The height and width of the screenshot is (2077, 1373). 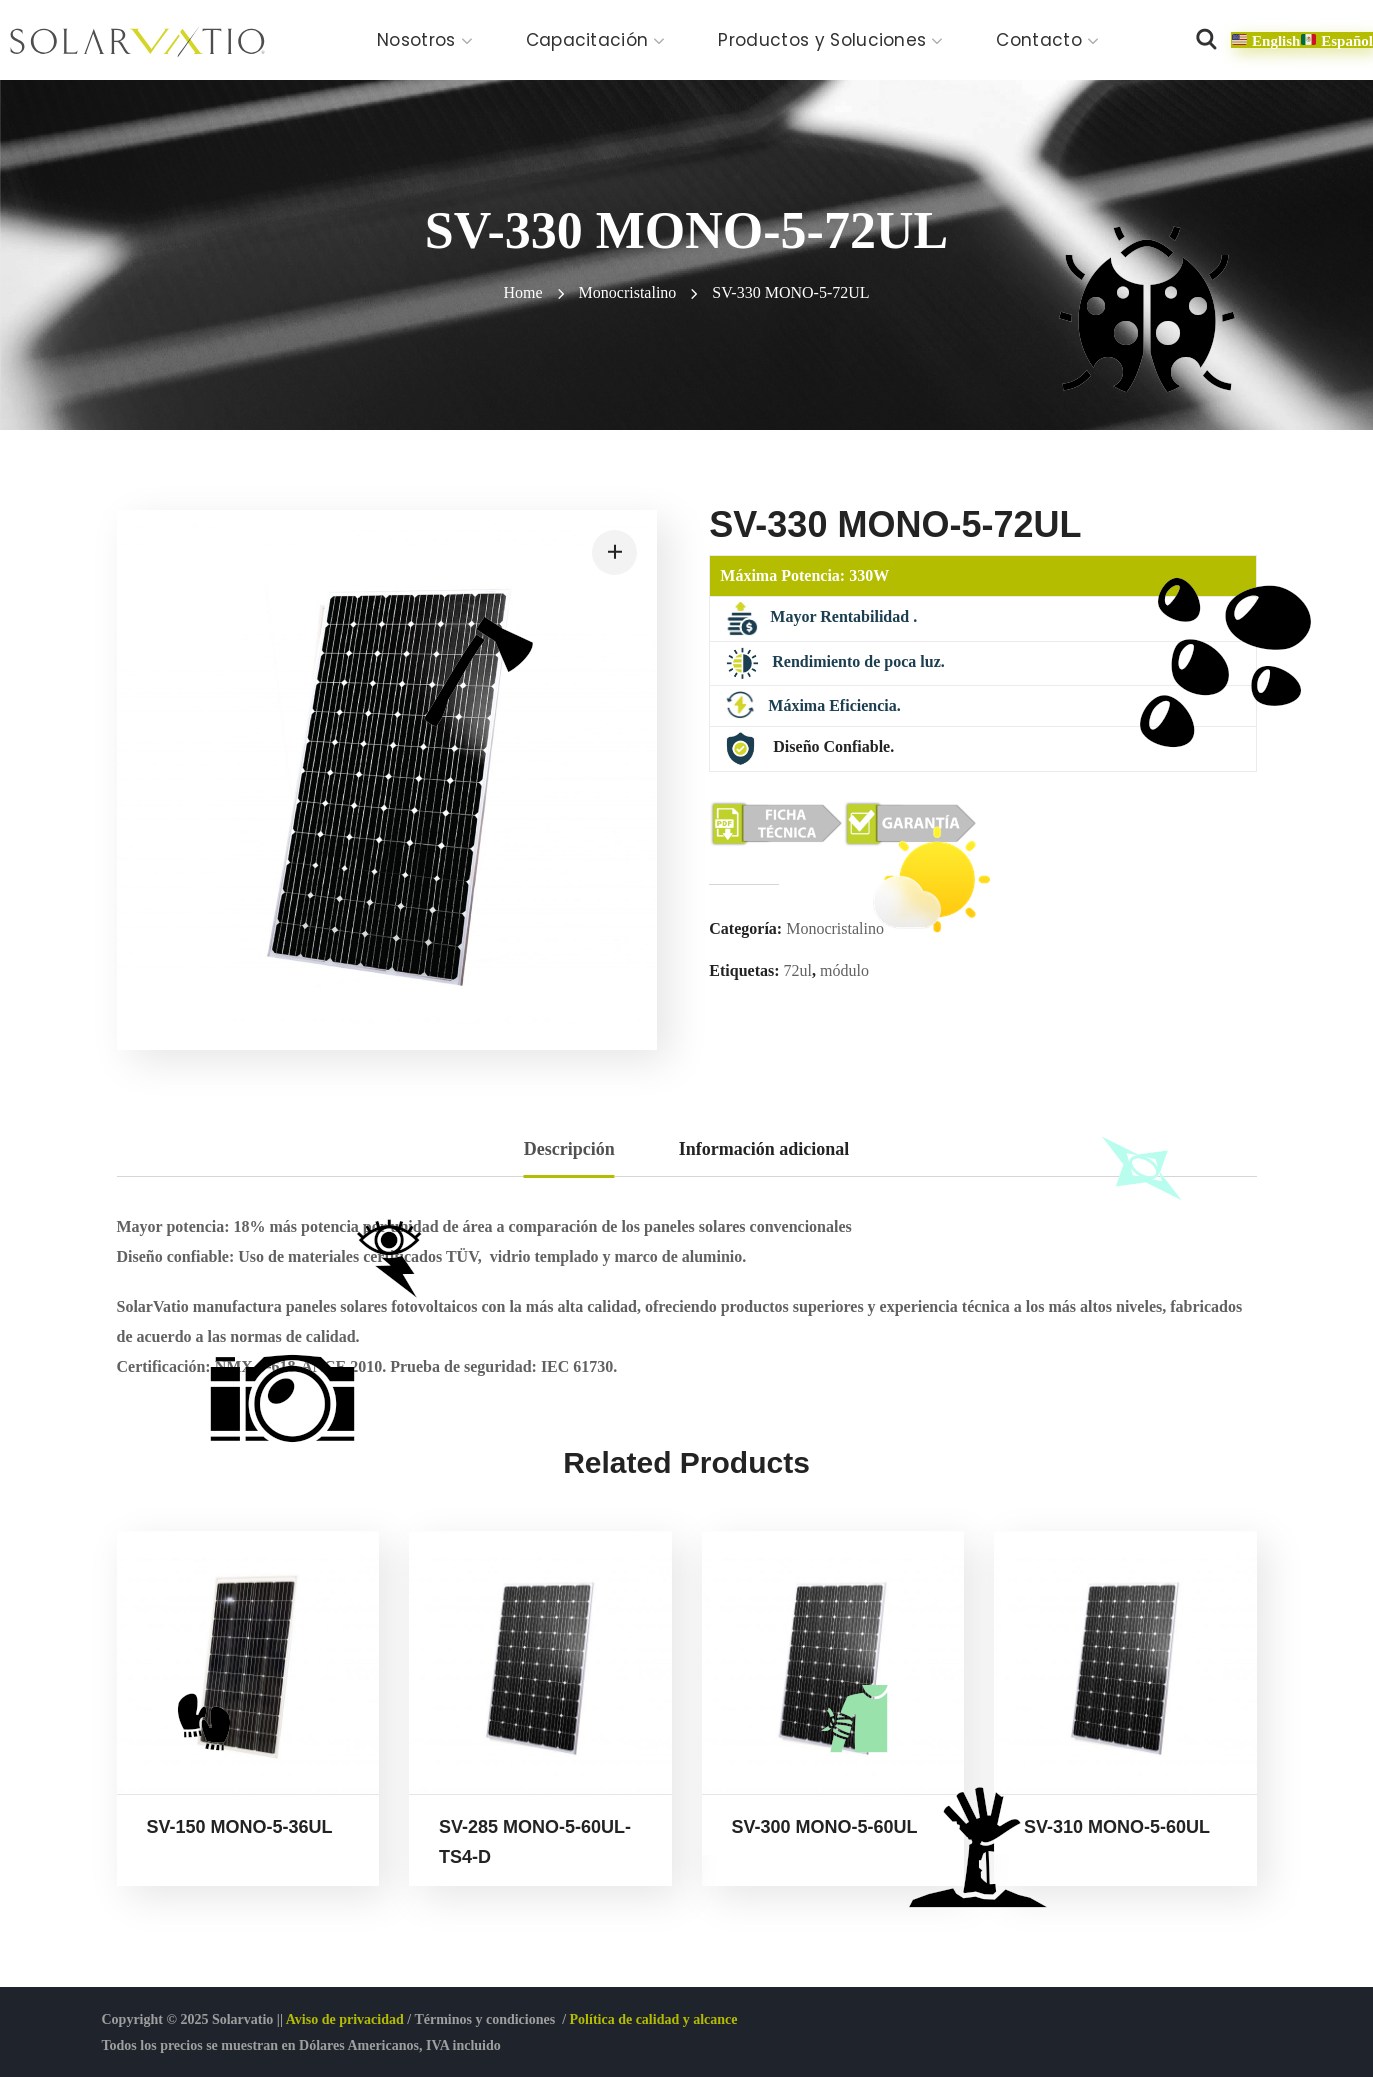 I want to click on indicates partly cloudy weather conditions, so click(x=931, y=879).